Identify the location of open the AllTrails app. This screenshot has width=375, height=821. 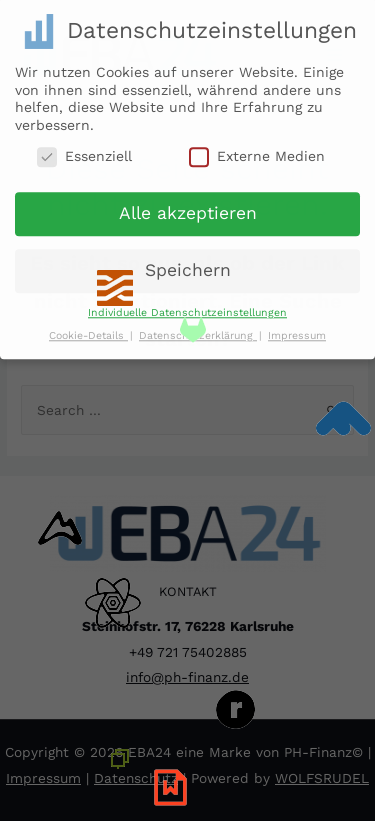
(60, 528).